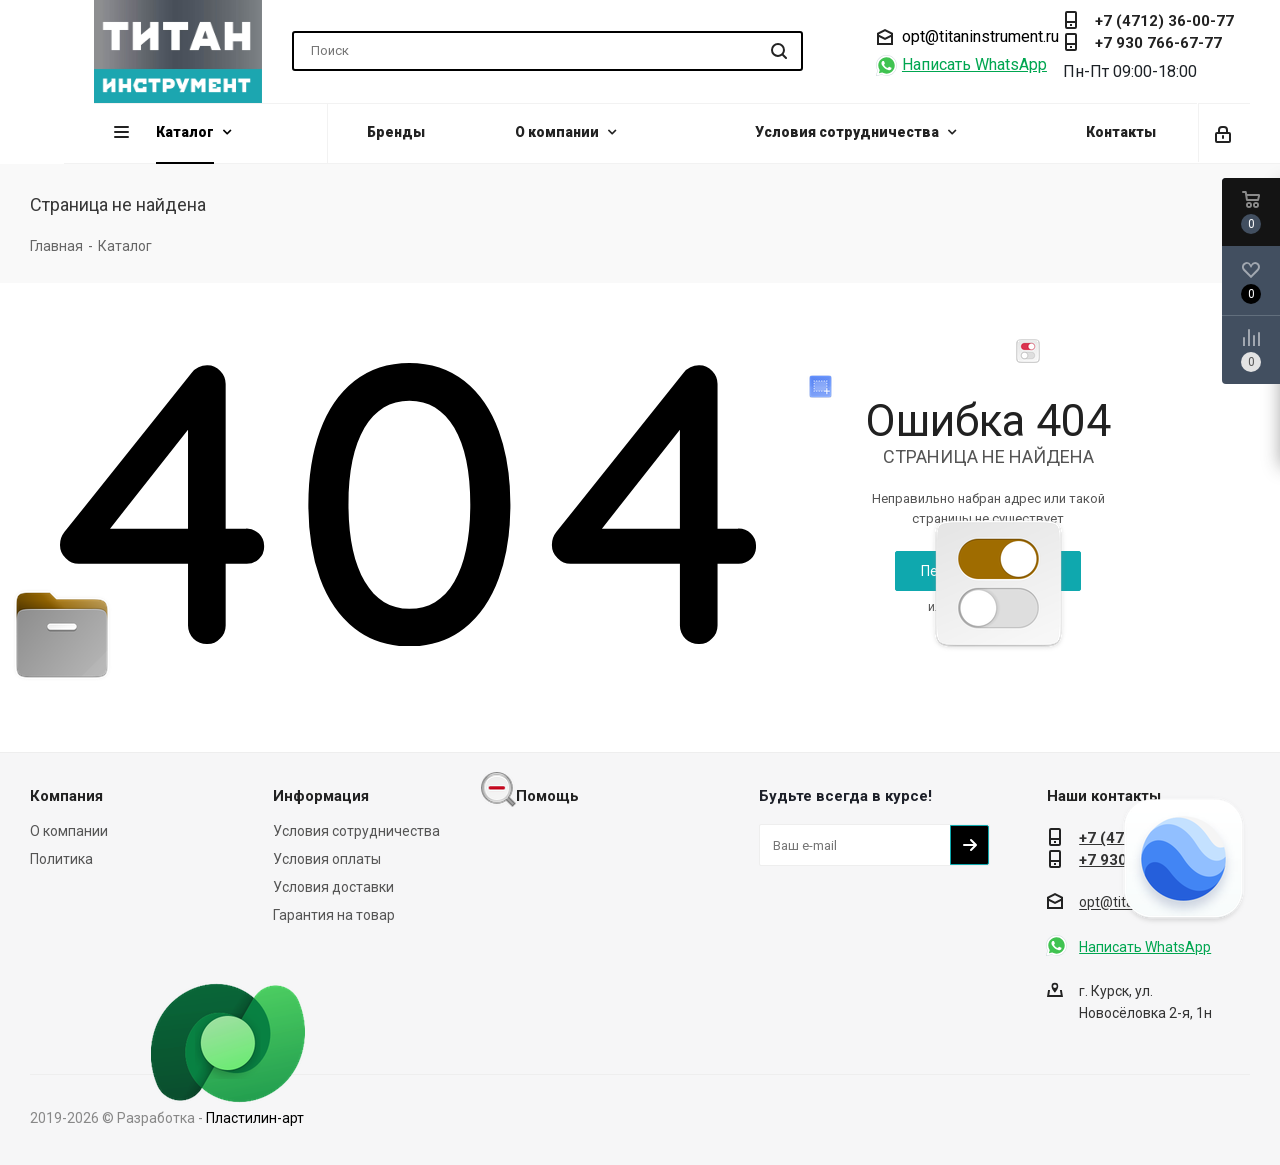 The height and width of the screenshot is (1165, 1280). What do you see at coordinates (1183, 858) in the screenshot?
I see `open google earth app` at bounding box center [1183, 858].